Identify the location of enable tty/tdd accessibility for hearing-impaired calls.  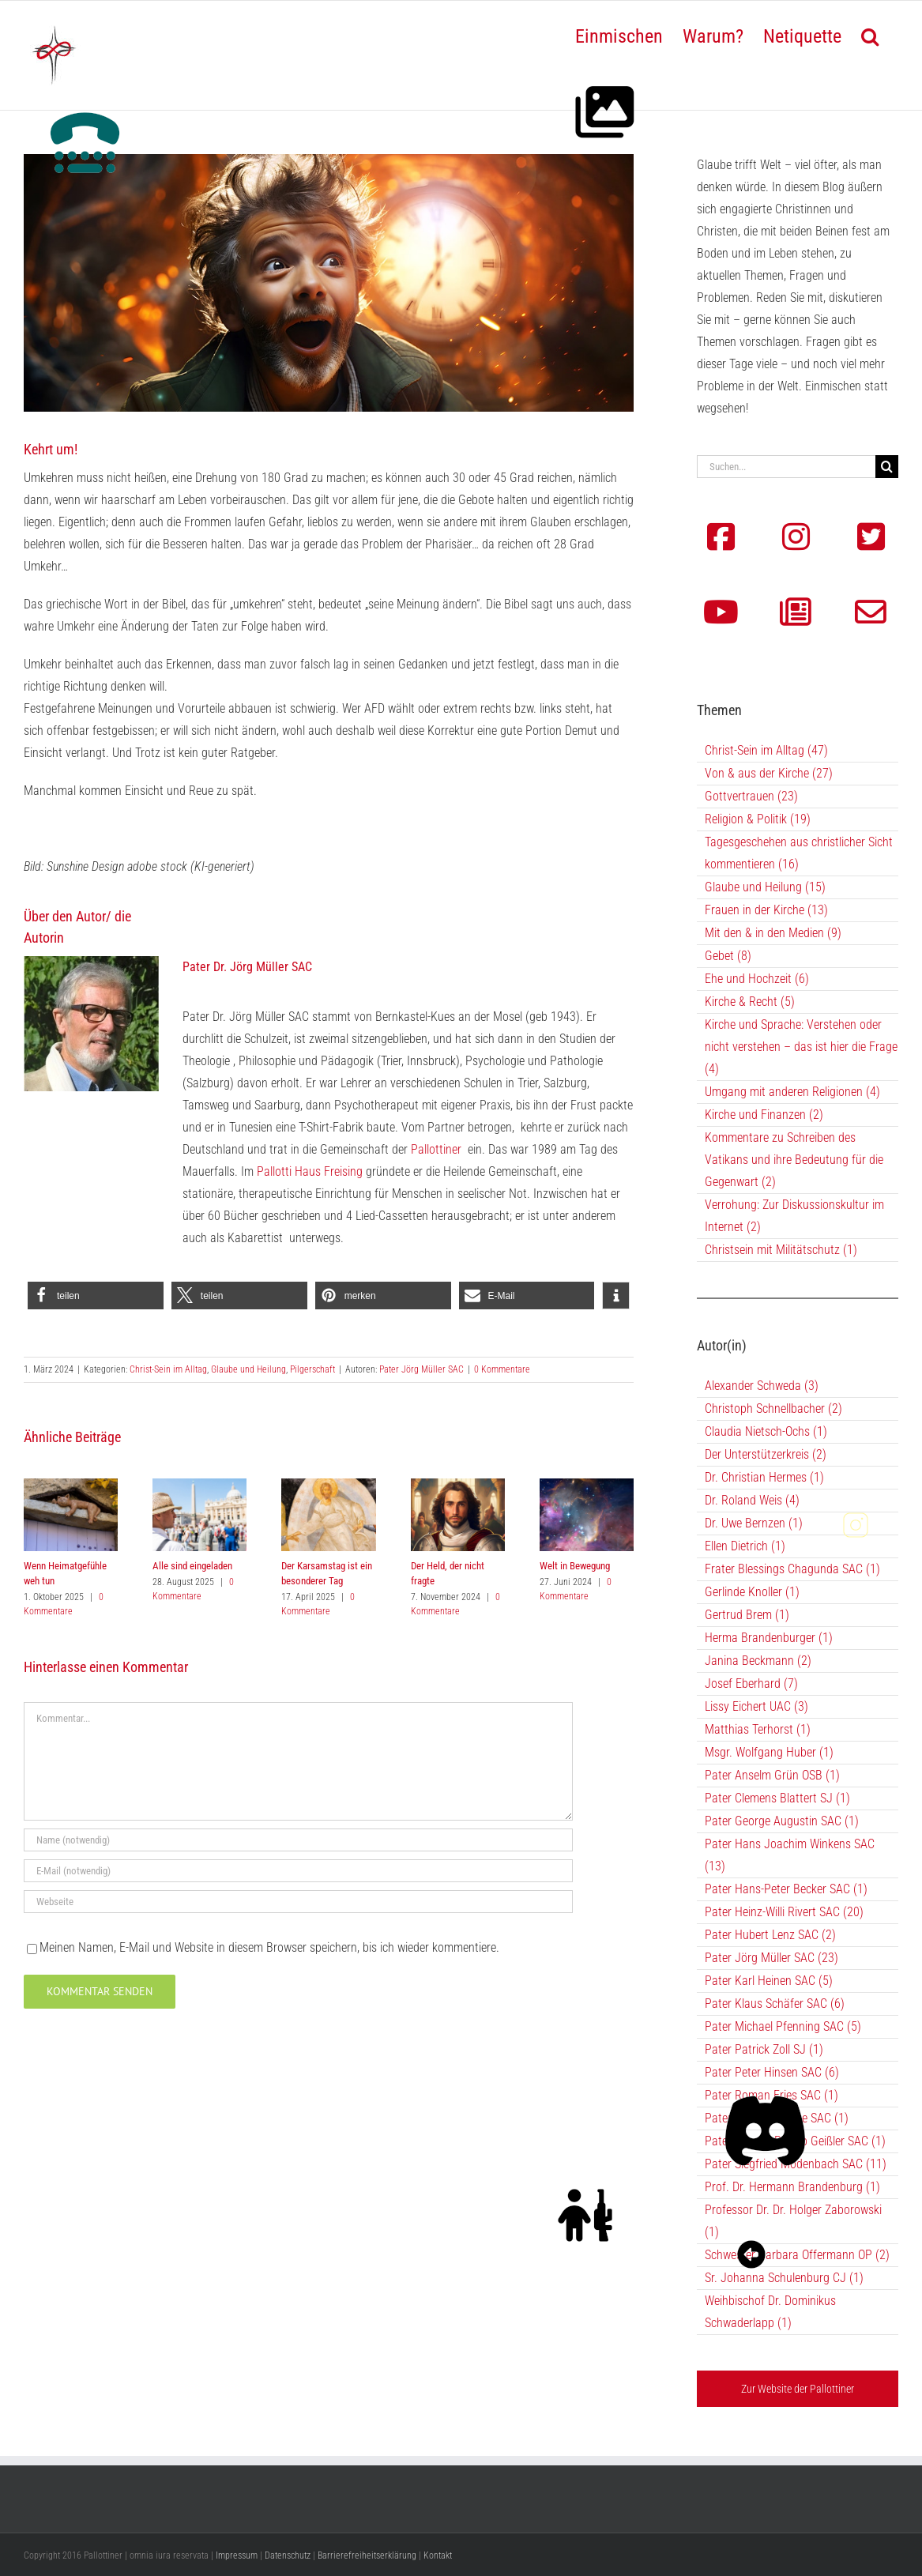
(85, 142).